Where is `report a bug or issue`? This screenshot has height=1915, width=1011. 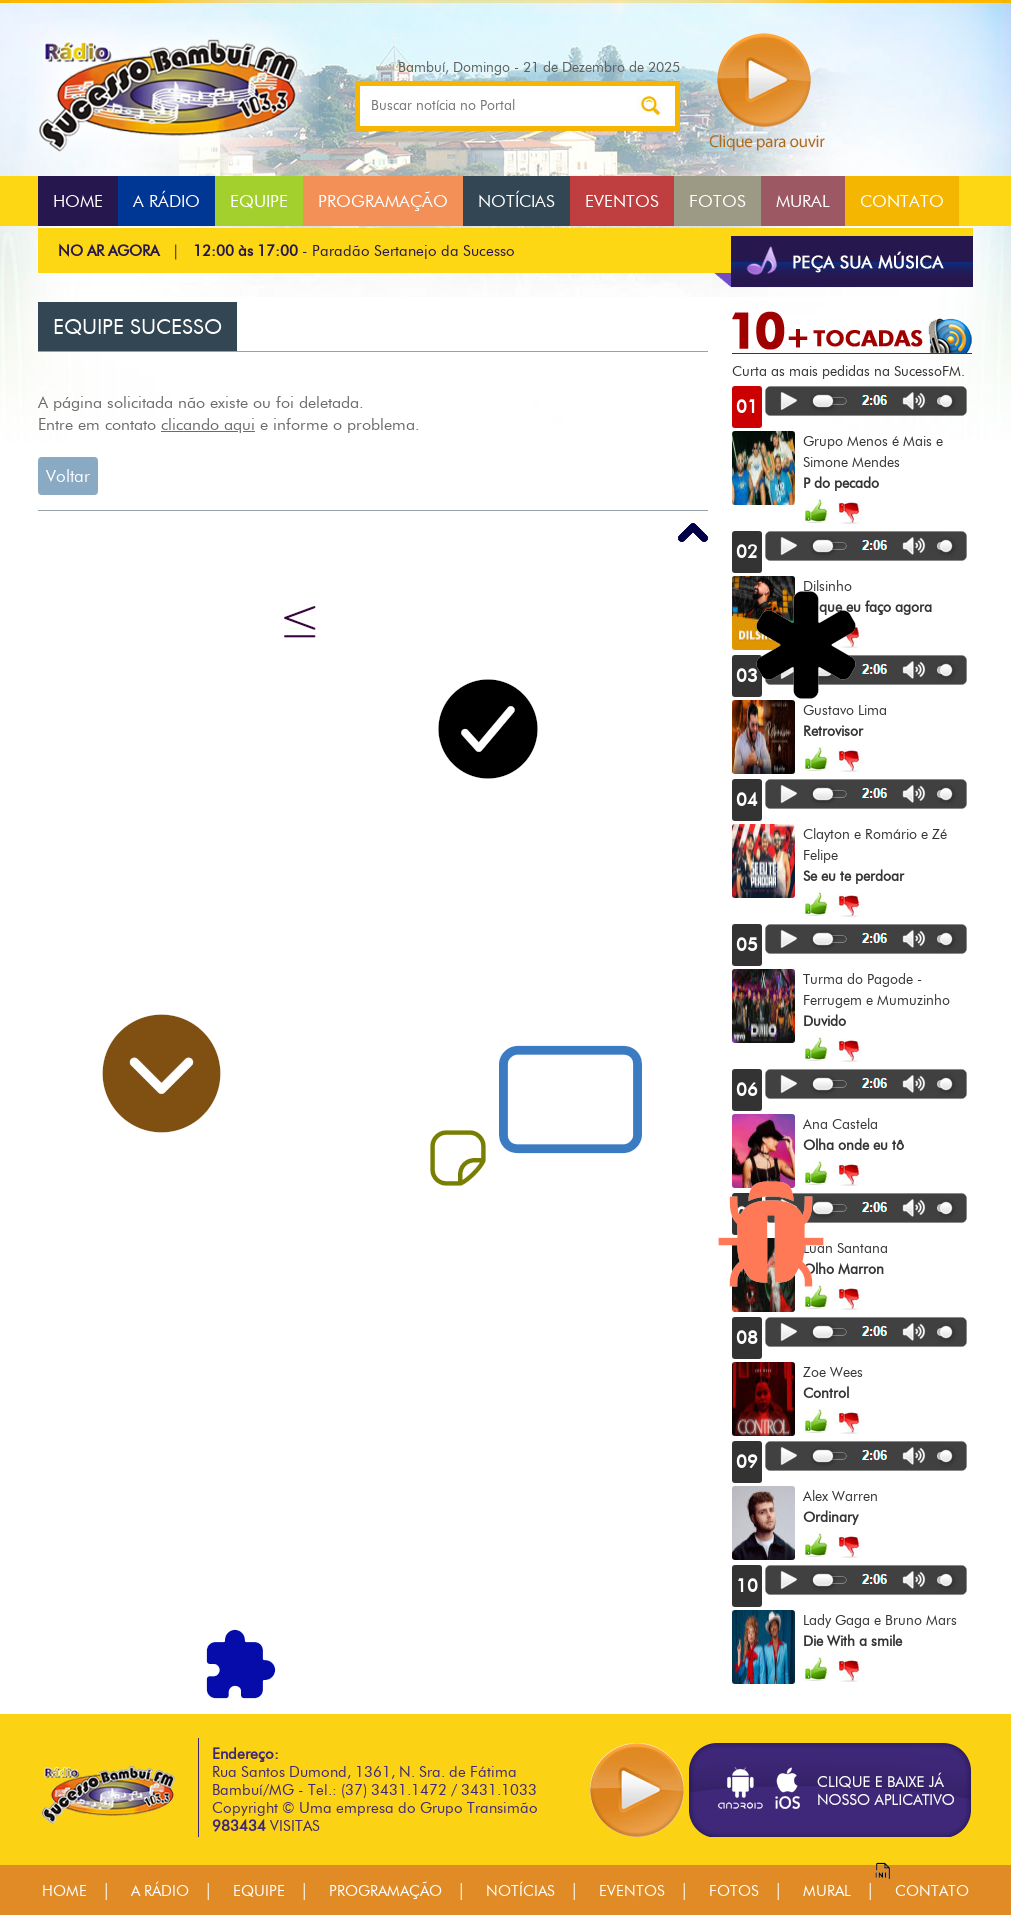 report a bug or issue is located at coordinates (771, 1234).